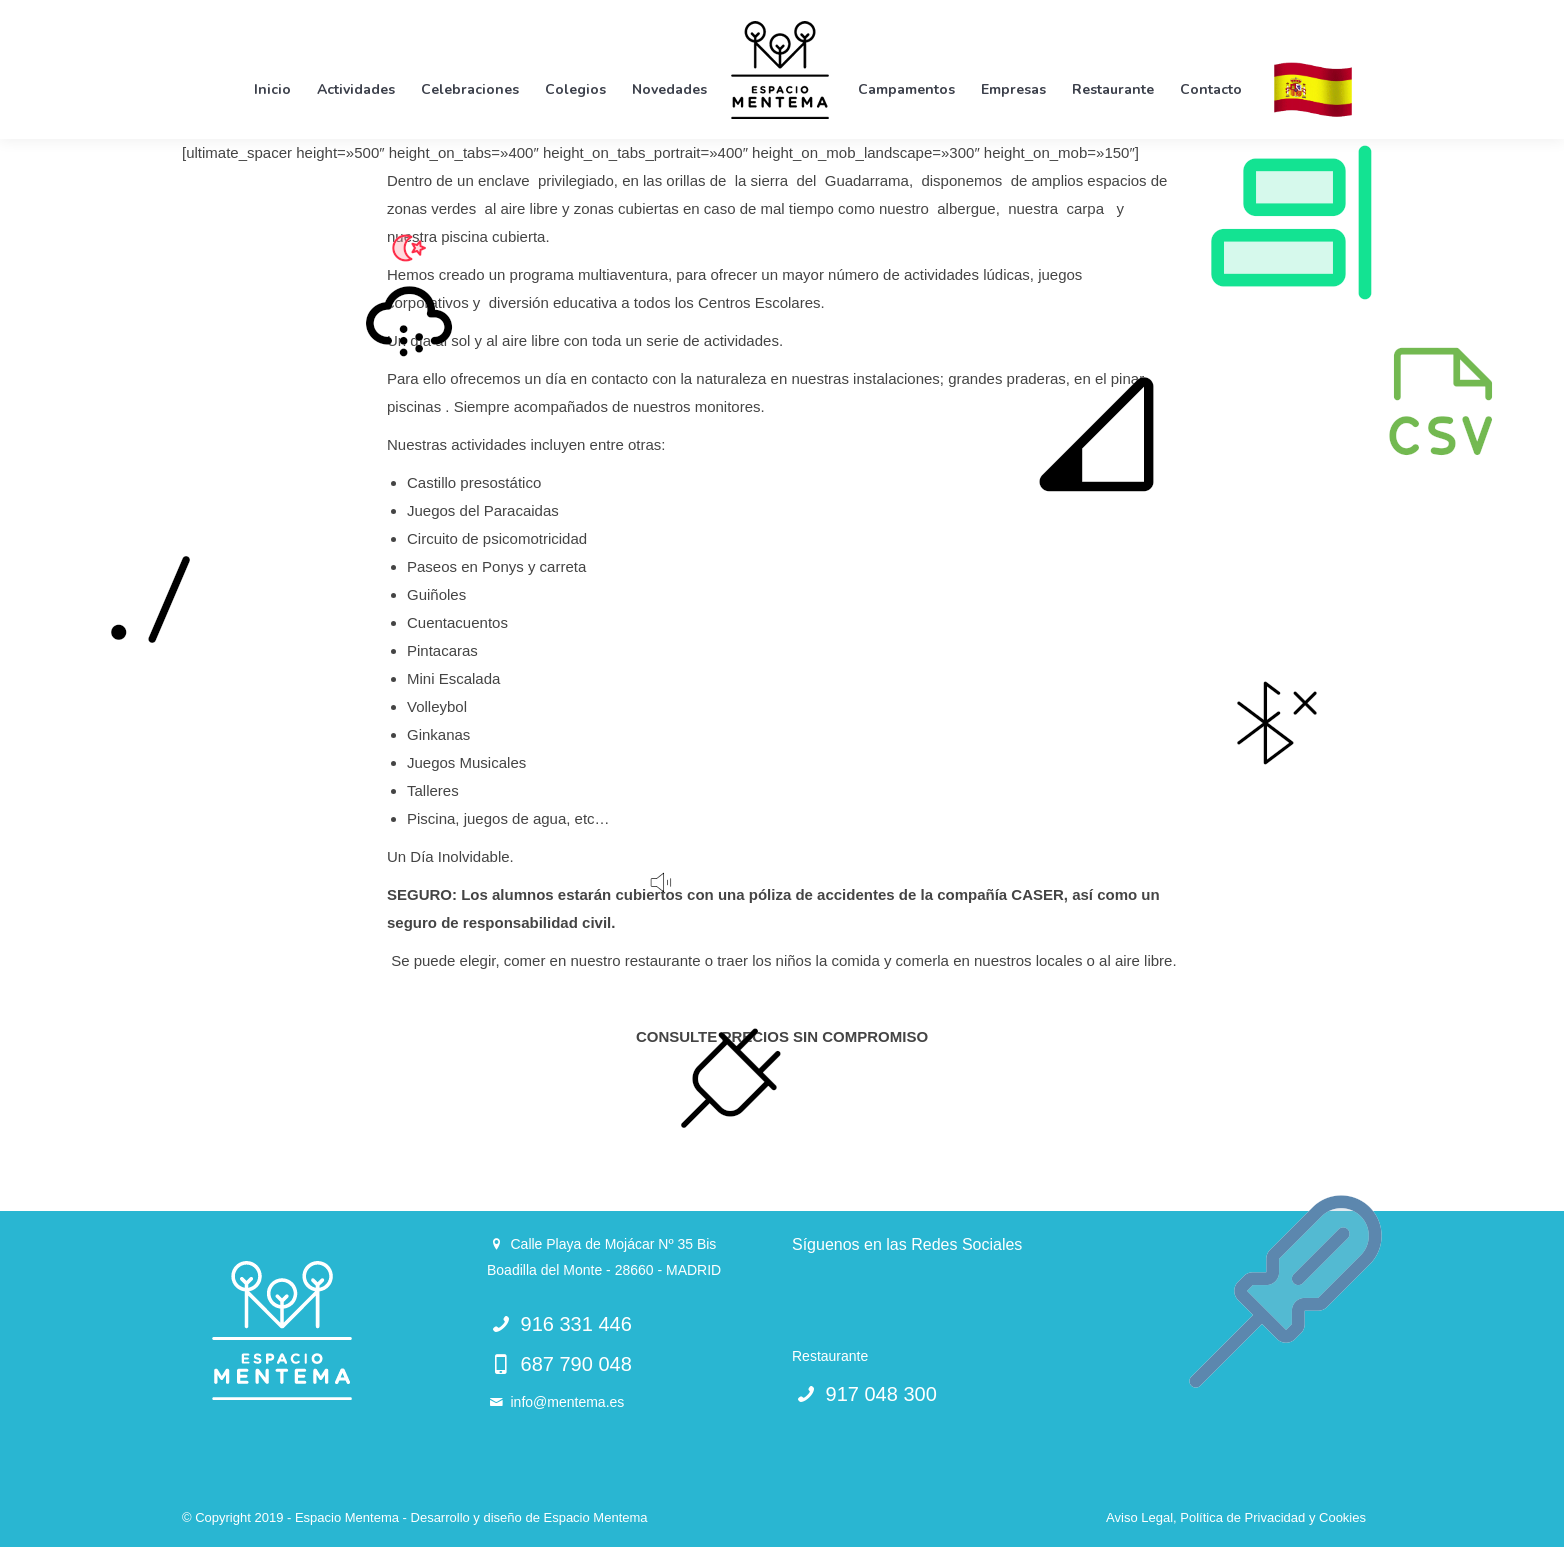 Image resolution: width=1564 pixels, height=1547 pixels. I want to click on indicates snowy weather conditions, so click(407, 317).